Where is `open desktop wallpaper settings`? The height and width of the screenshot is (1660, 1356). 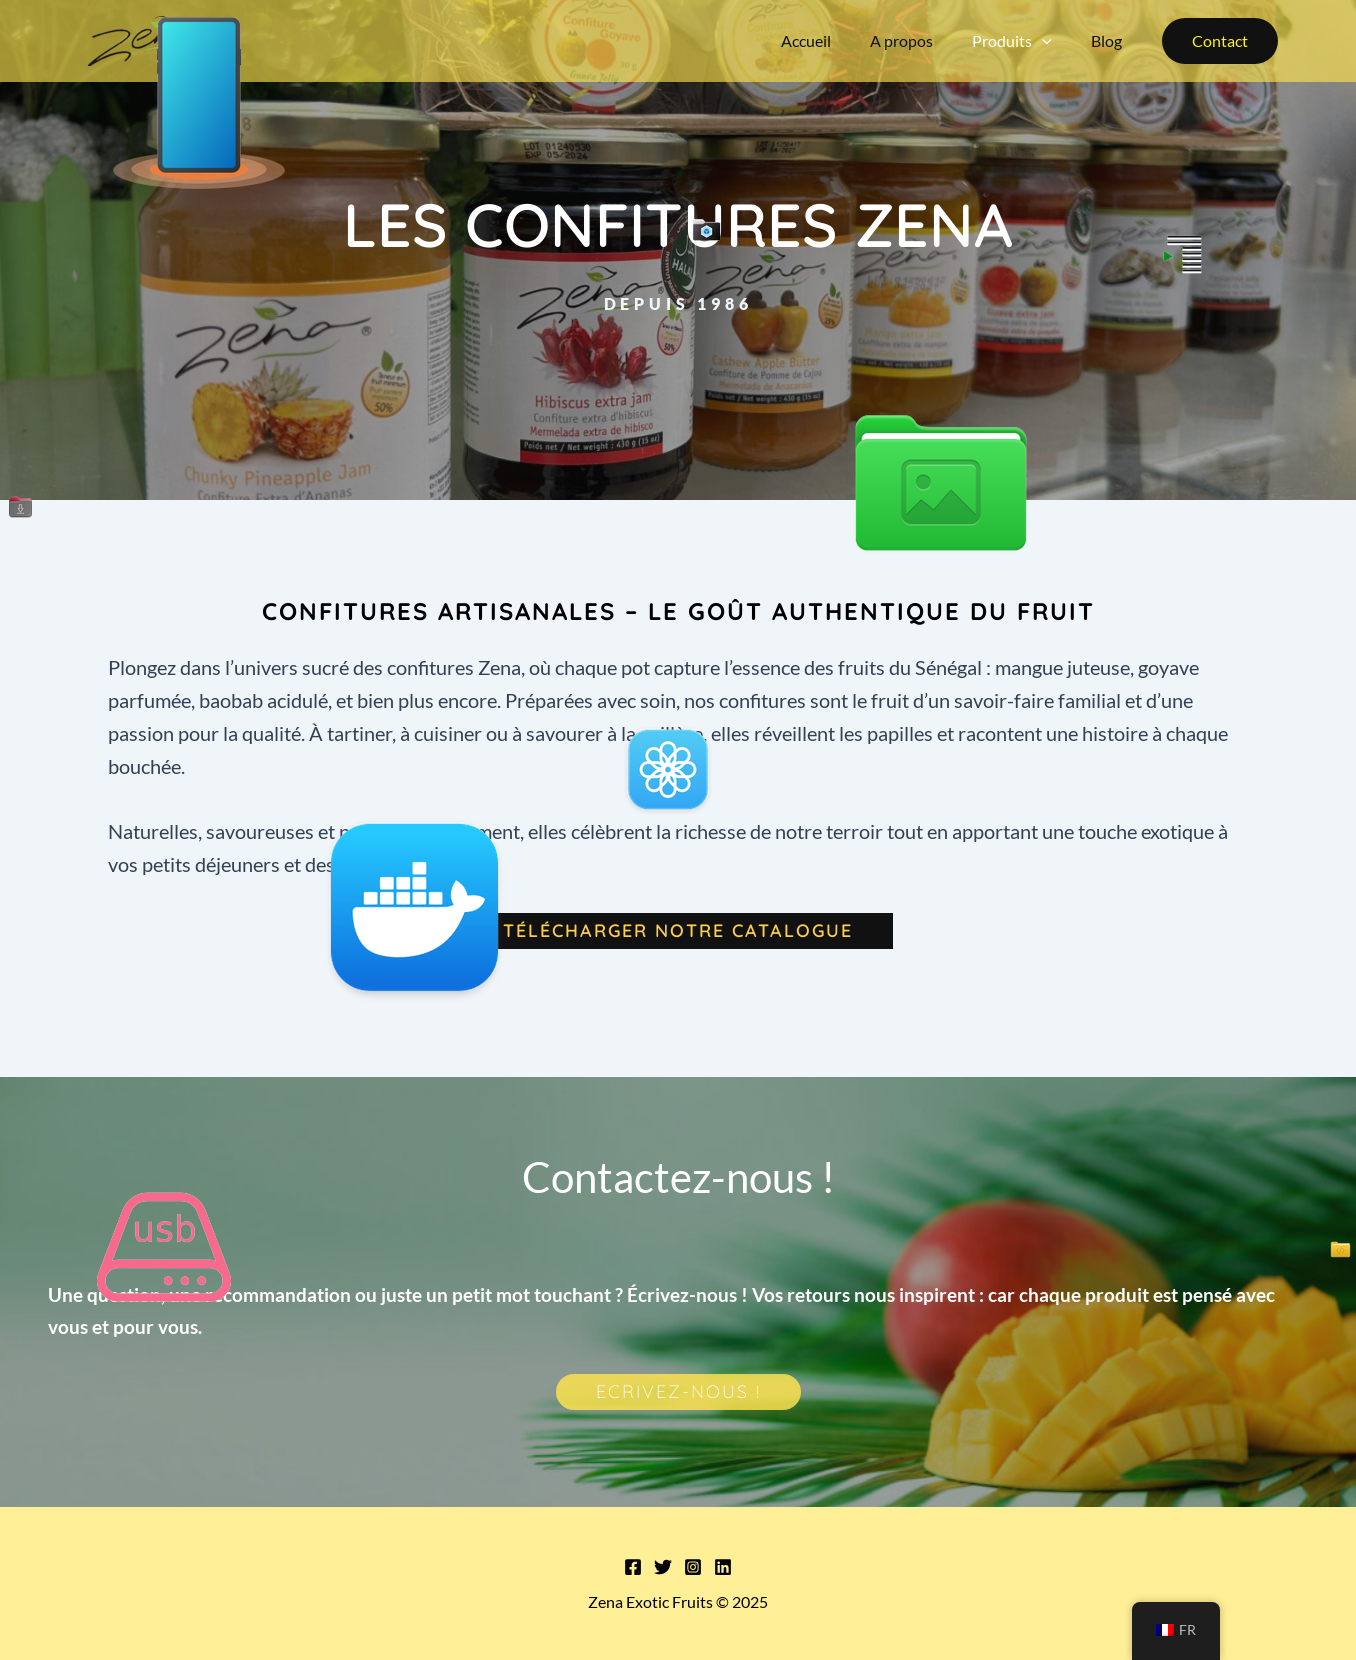
open desktop wallpaper settings is located at coordinates (668, 771).